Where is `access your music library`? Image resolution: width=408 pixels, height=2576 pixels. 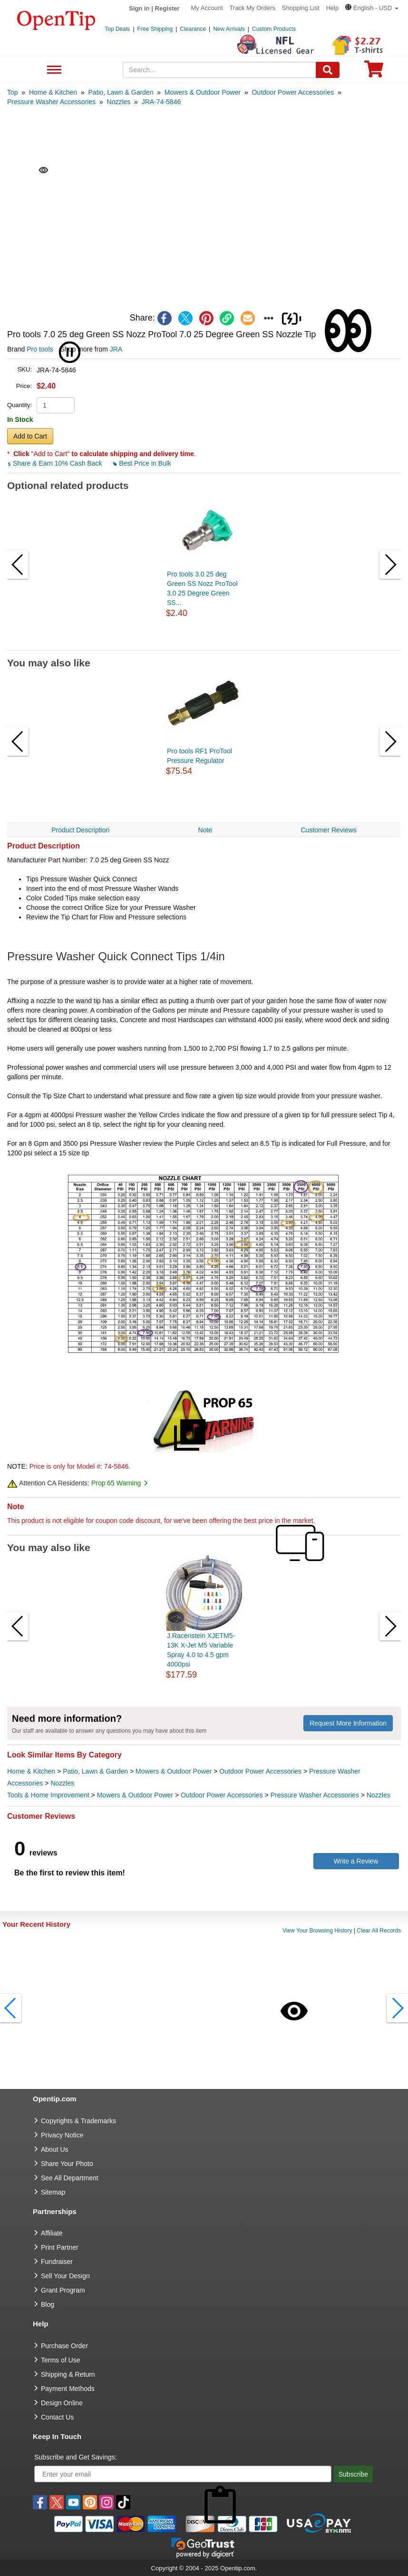 access your music library is located at coordinates (190, 1435).